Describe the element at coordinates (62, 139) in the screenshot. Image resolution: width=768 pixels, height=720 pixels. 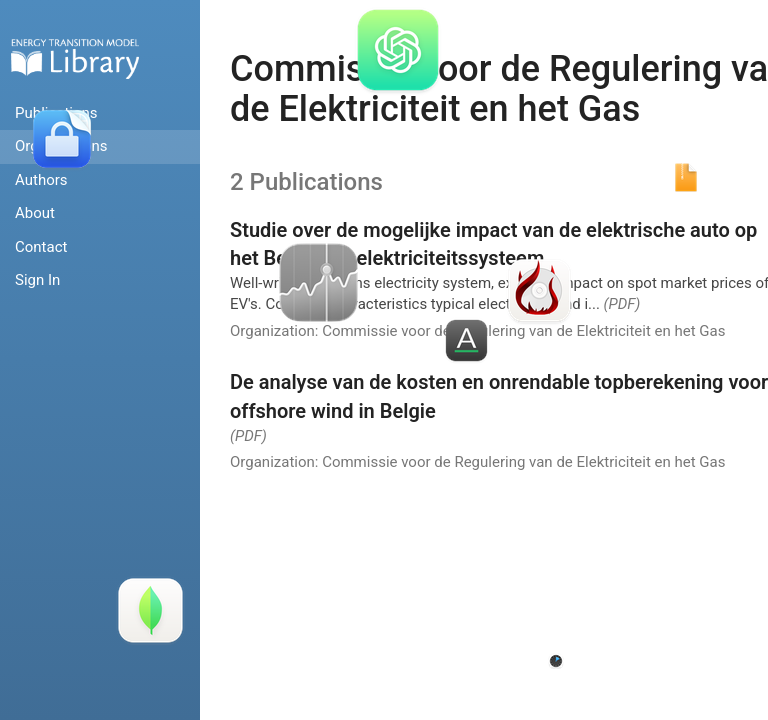
I see `open screensaver and lock screen preferences` at that location.